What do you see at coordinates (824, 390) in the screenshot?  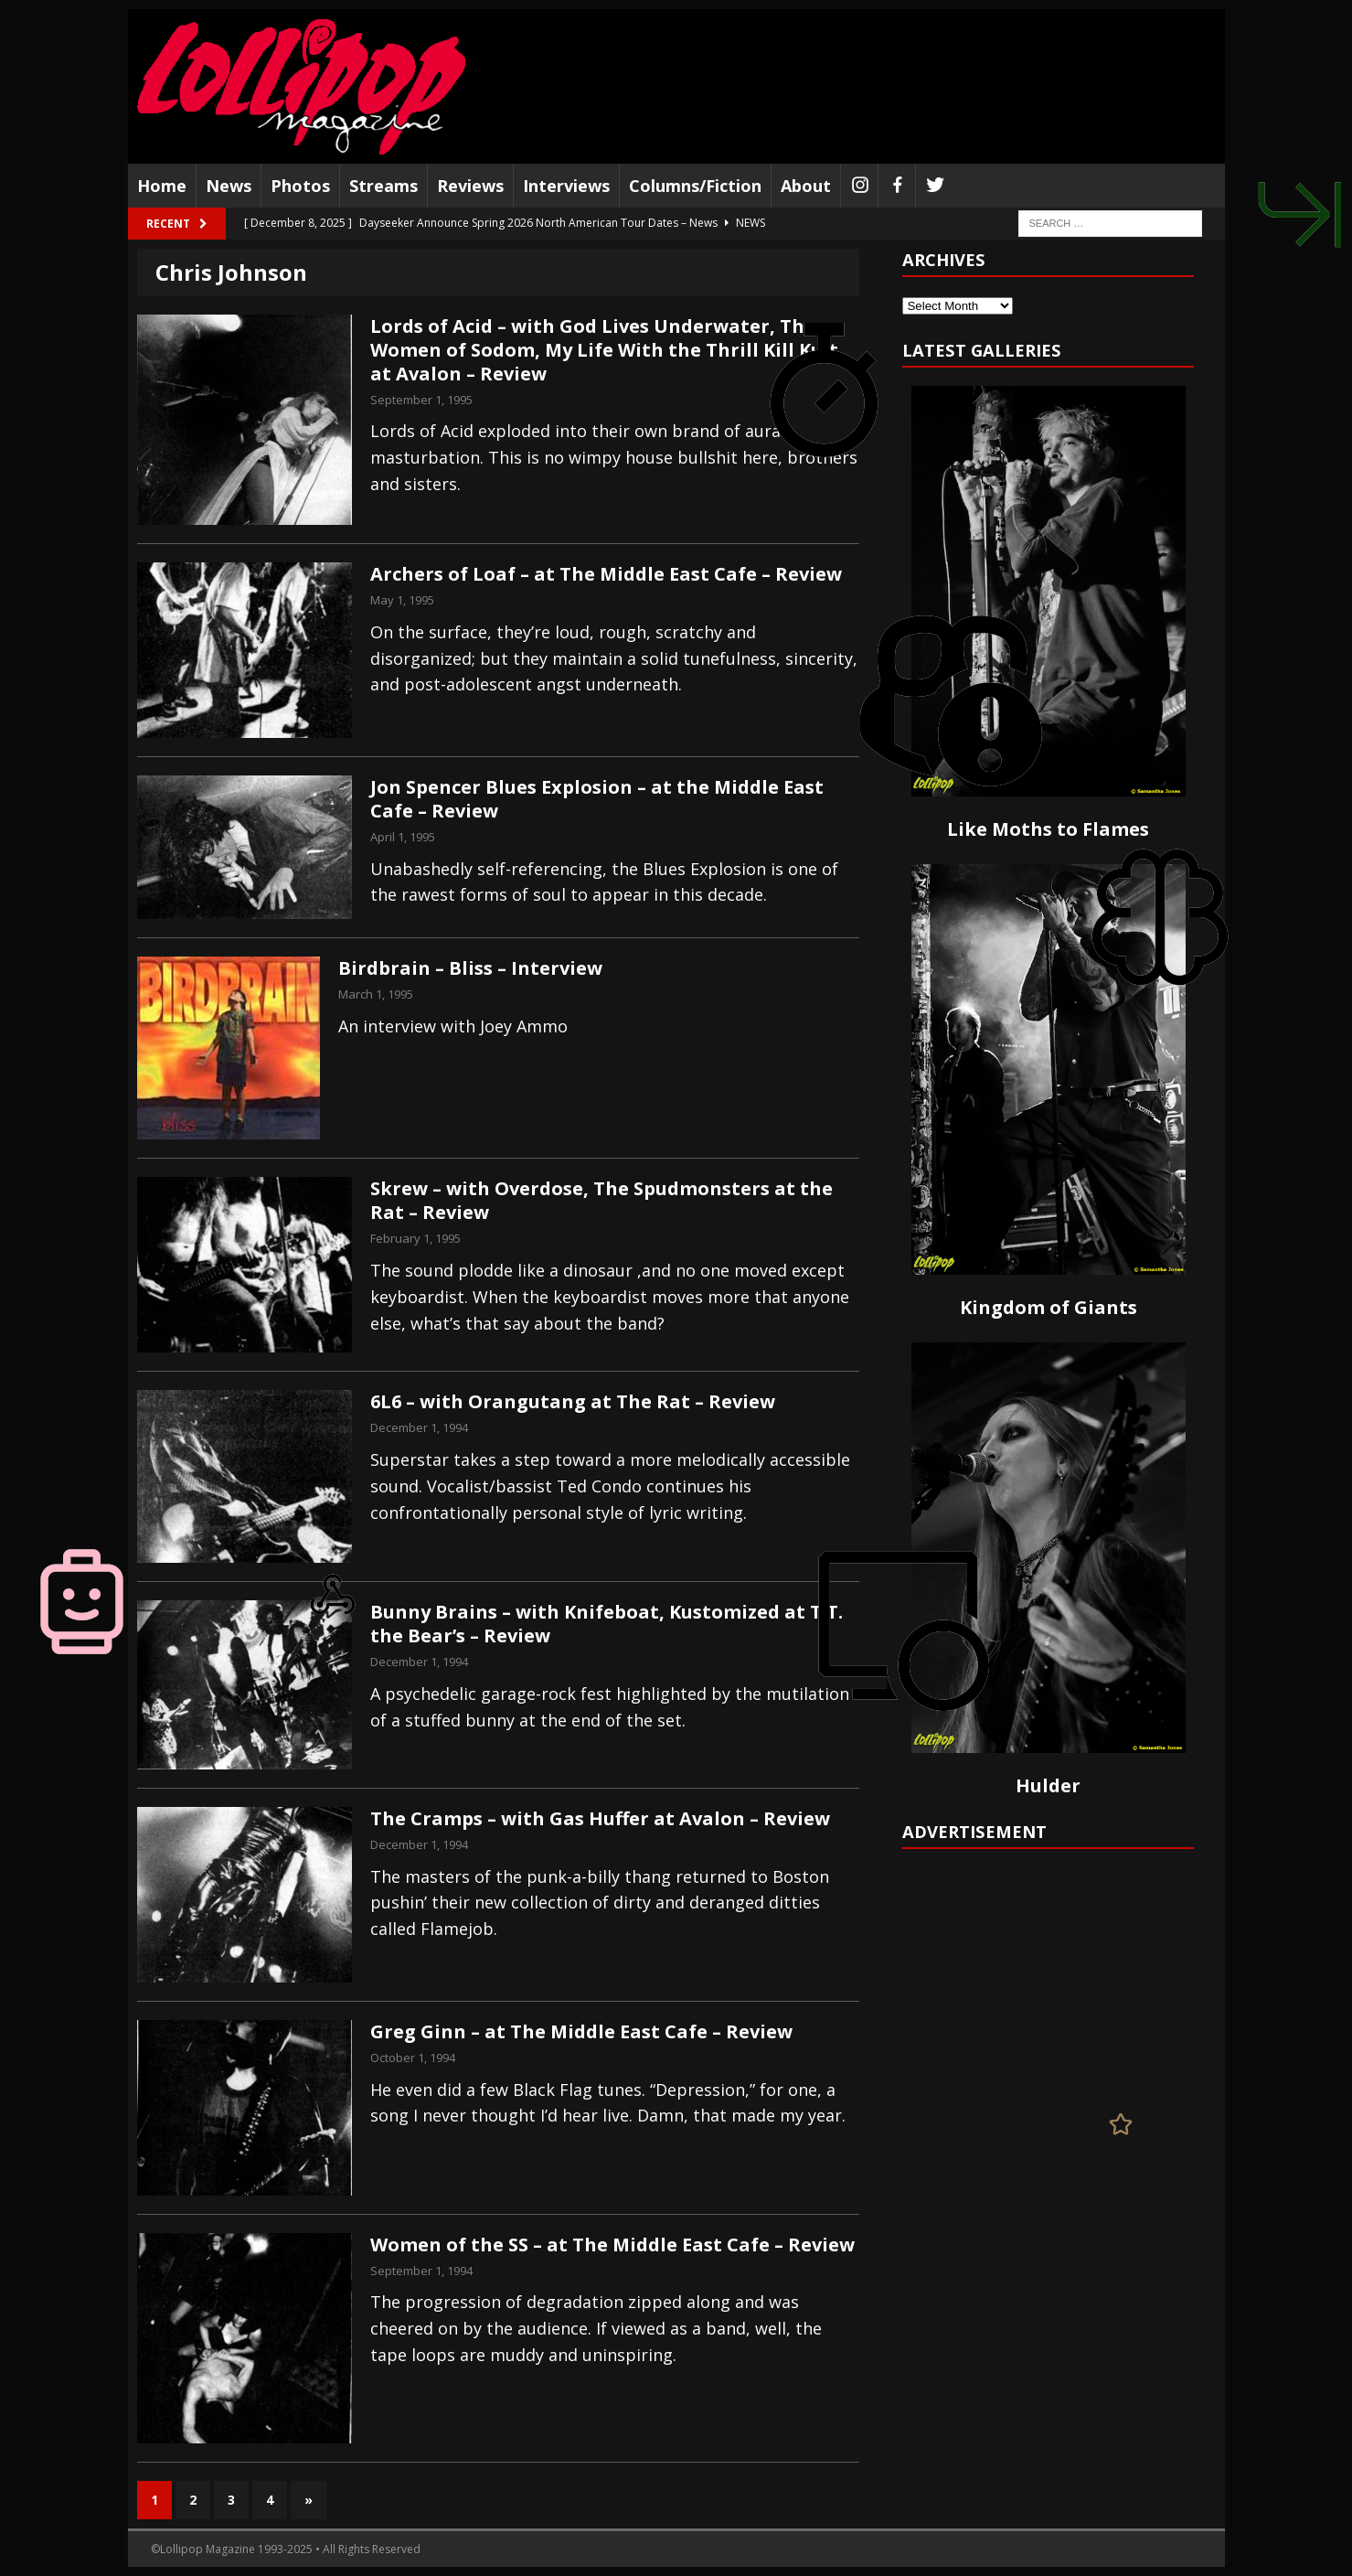 I see `set or start a timer` at bounding box center [824, 390].